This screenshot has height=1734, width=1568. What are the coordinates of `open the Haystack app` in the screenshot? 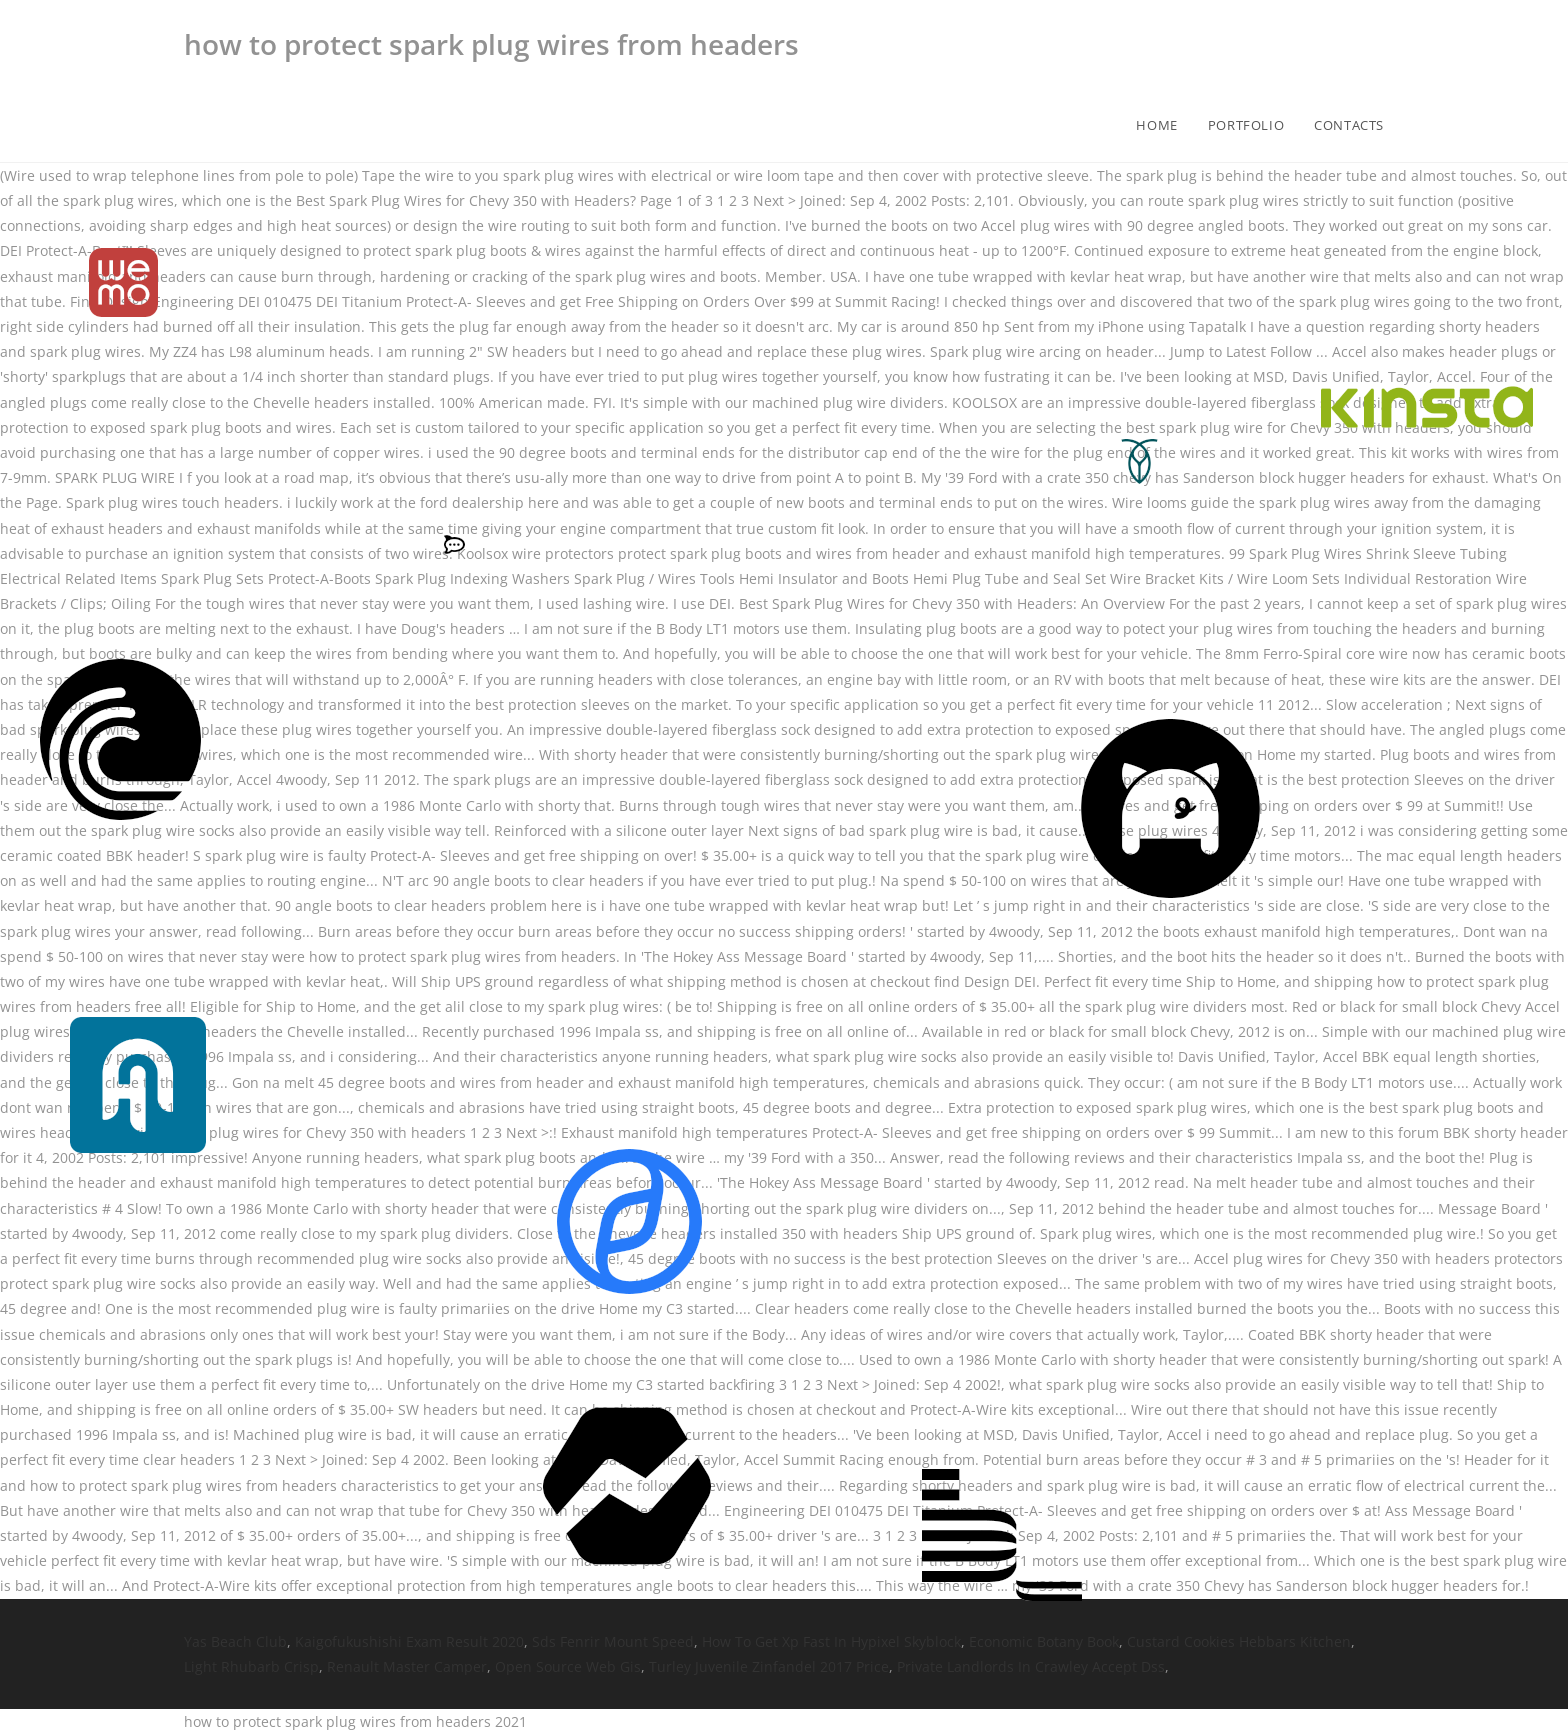 It's located at (138, 1085).